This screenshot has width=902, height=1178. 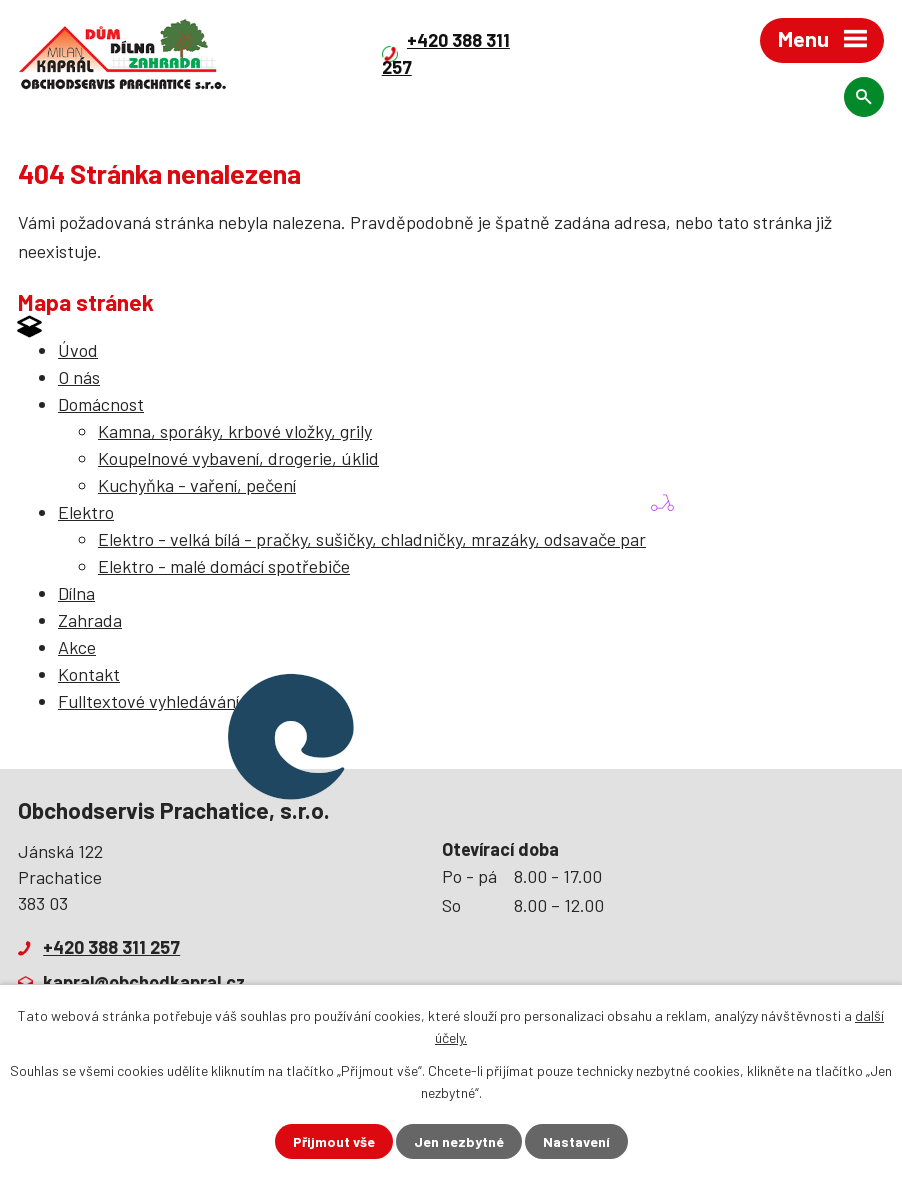 What do you see at coordinates (29, 326) in the screenshot?
I see `send layer backward in the stack` at bounding box center [29, 326].